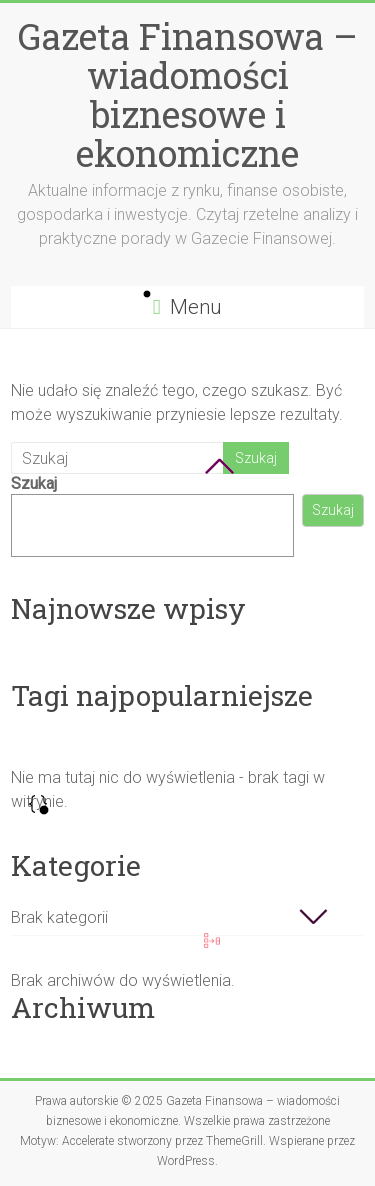  Describe the element at coordinates (313, 915) in the screenshot. I see `expand a collapsed section or dropdown menu` at that location.